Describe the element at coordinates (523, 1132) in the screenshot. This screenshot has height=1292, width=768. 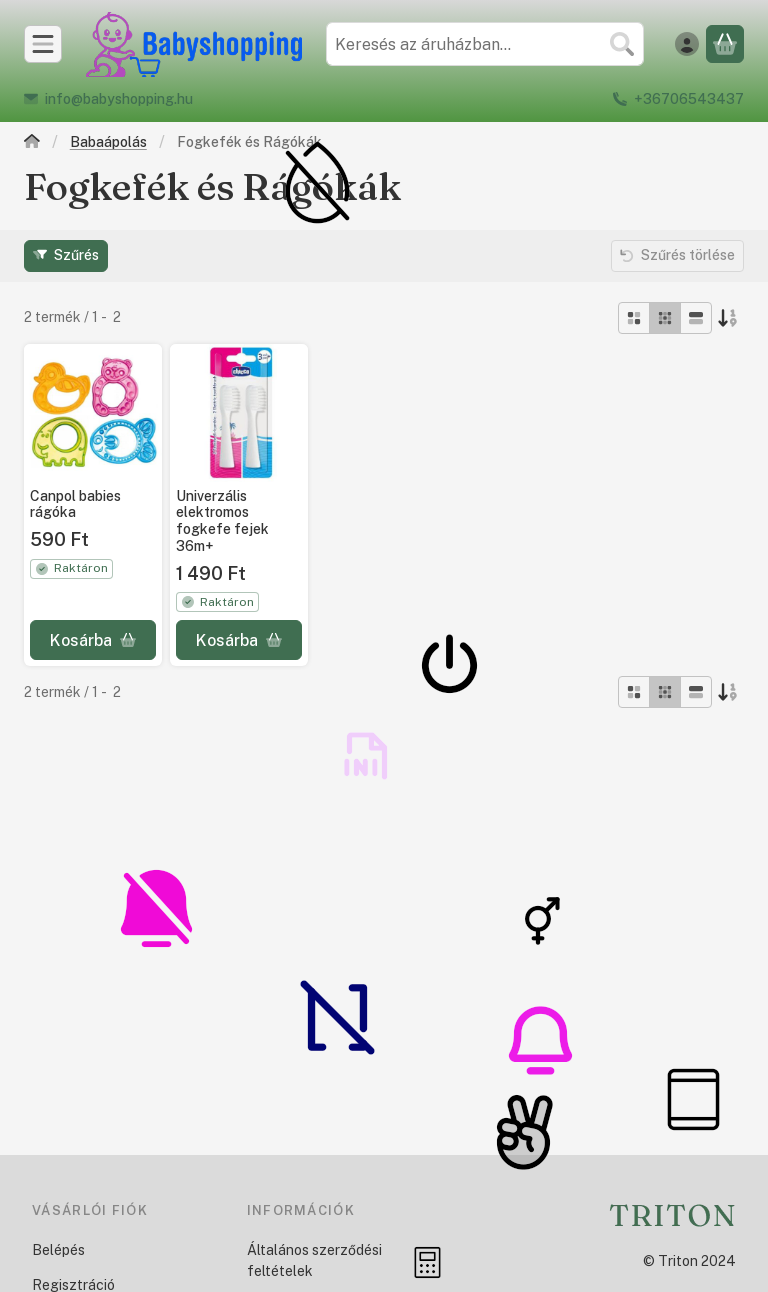
I see `peace sign gesture or emoji reaction` at that location.